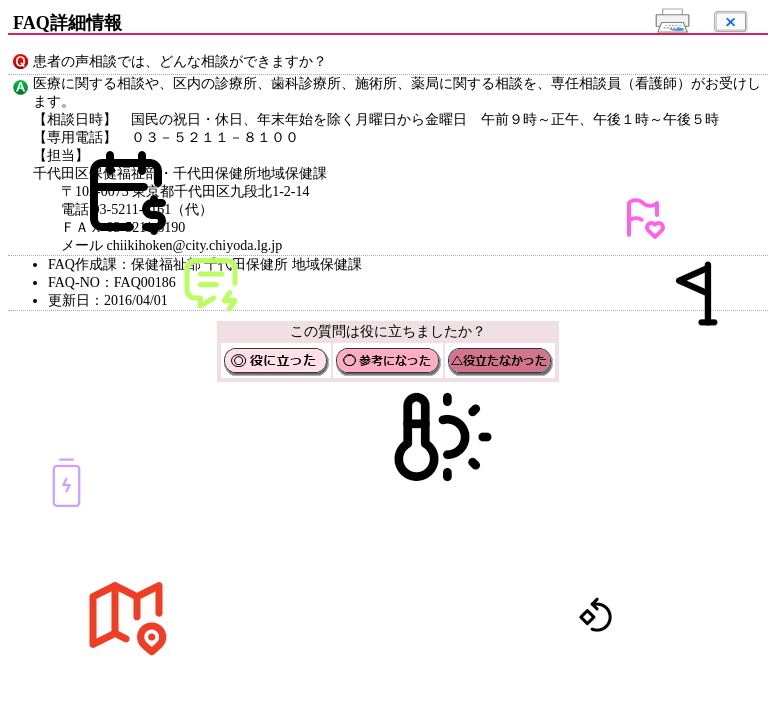  I want to click on send a quick reply or instant message, so click(211, 282).